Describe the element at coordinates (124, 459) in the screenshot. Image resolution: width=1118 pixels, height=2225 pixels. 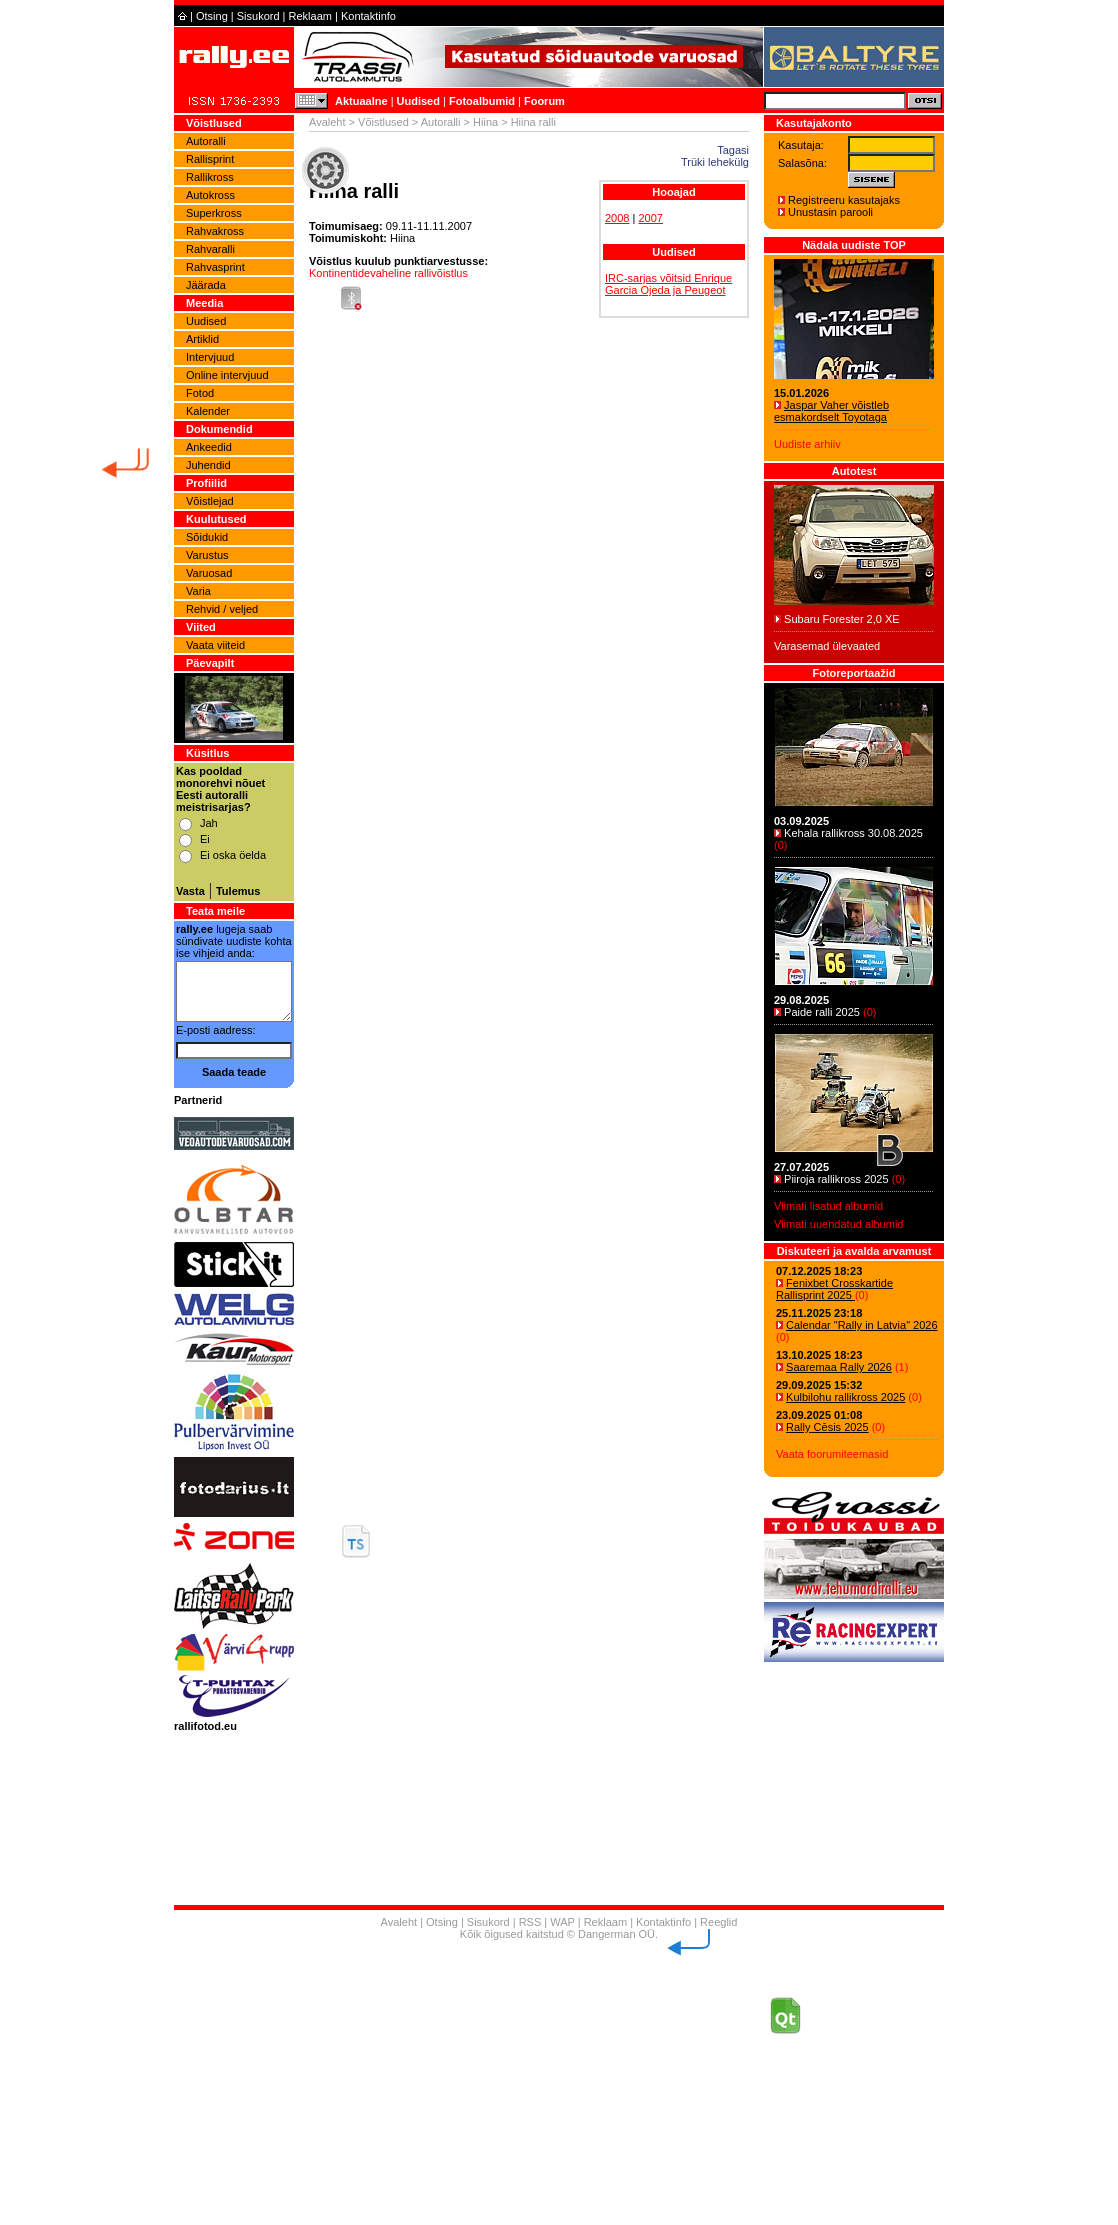
I see `reply all to an email message` at that location.